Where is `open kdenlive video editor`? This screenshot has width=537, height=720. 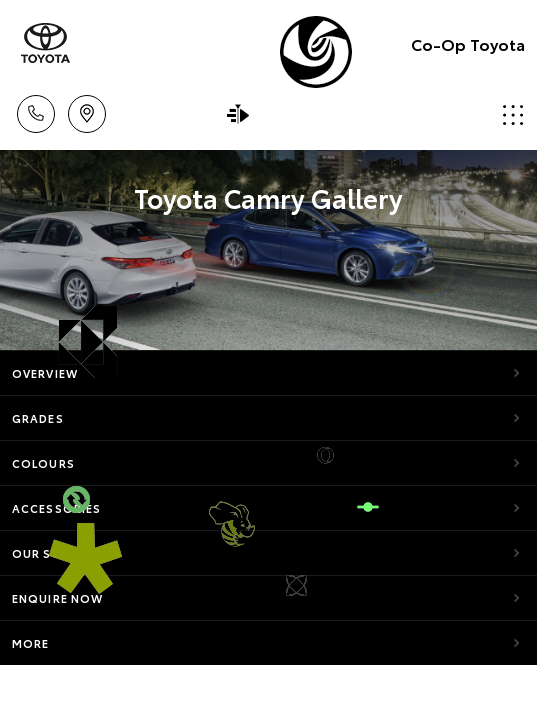
open kdenlive video editor is located at coordinates (238, 114).